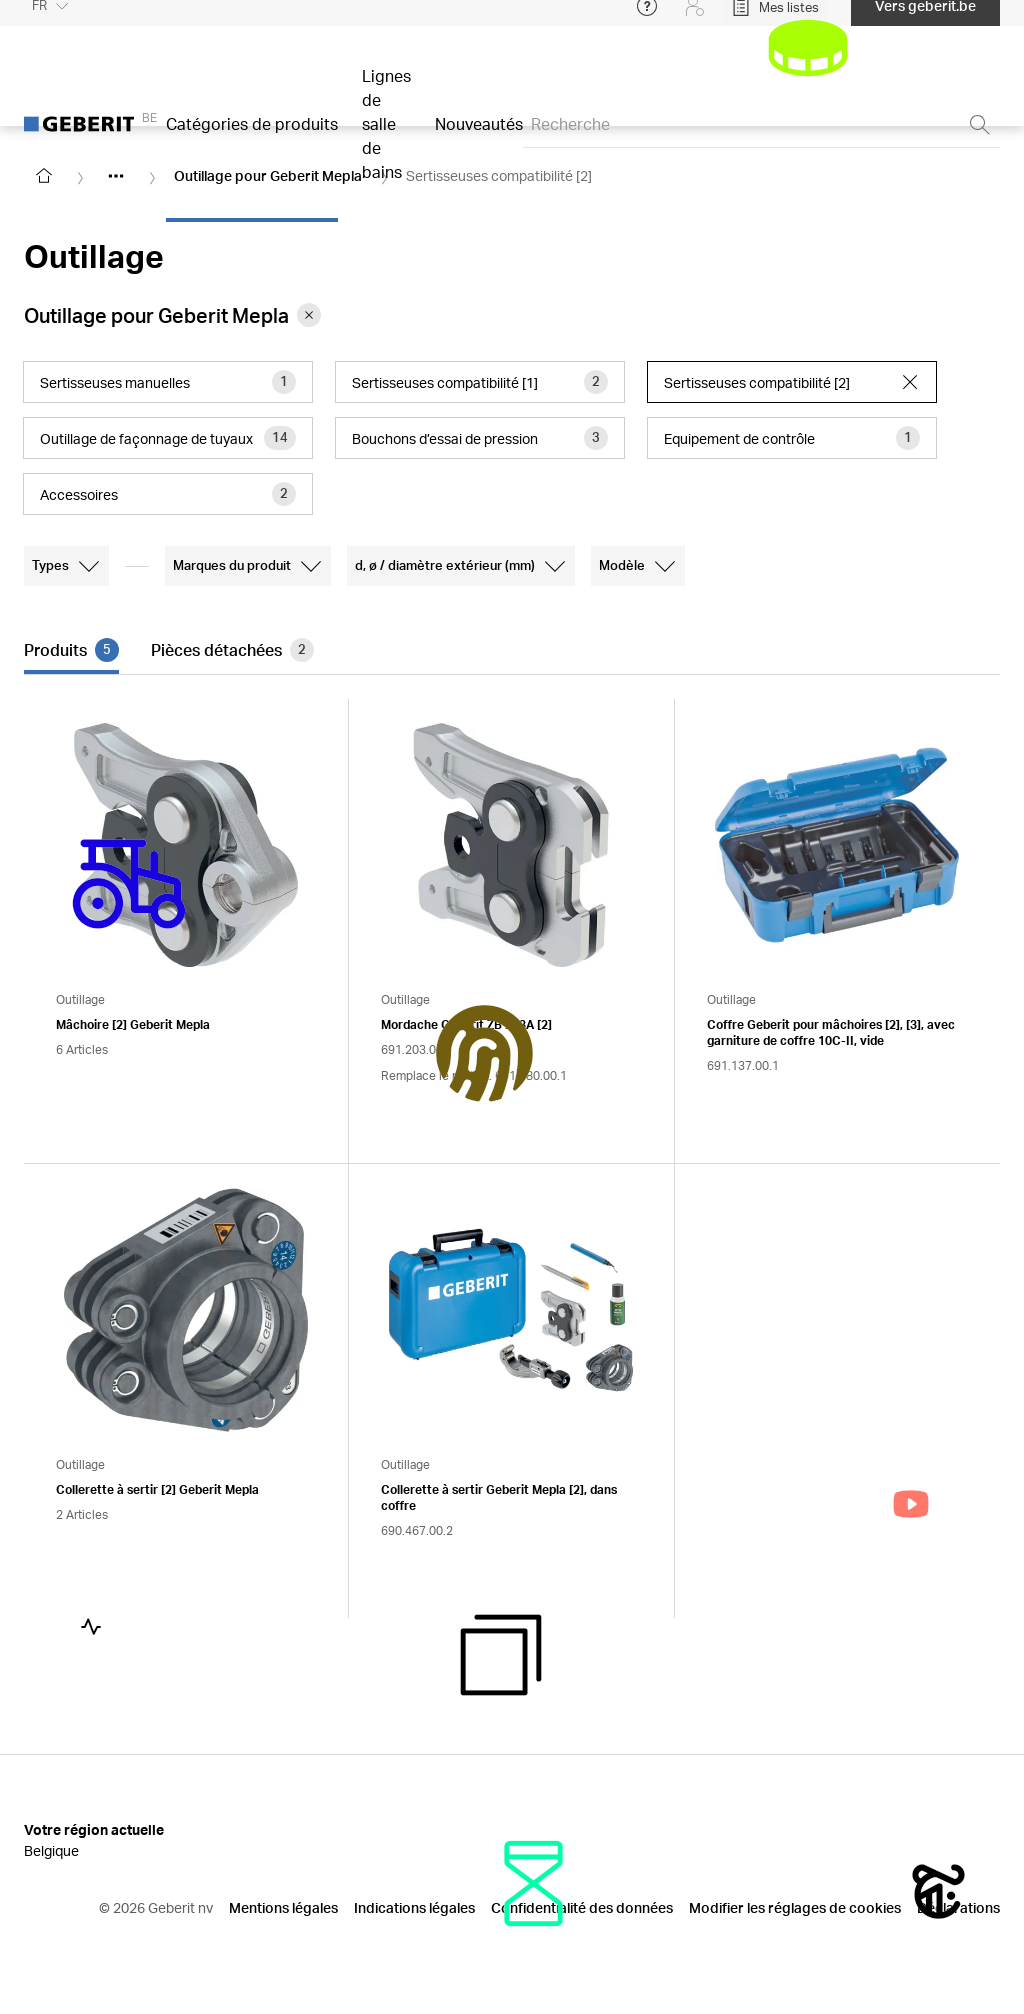 Image resolution: width=1024 pixels, height=2014 pixels. I want to click on open the New York Times app, so click(938, 1890).